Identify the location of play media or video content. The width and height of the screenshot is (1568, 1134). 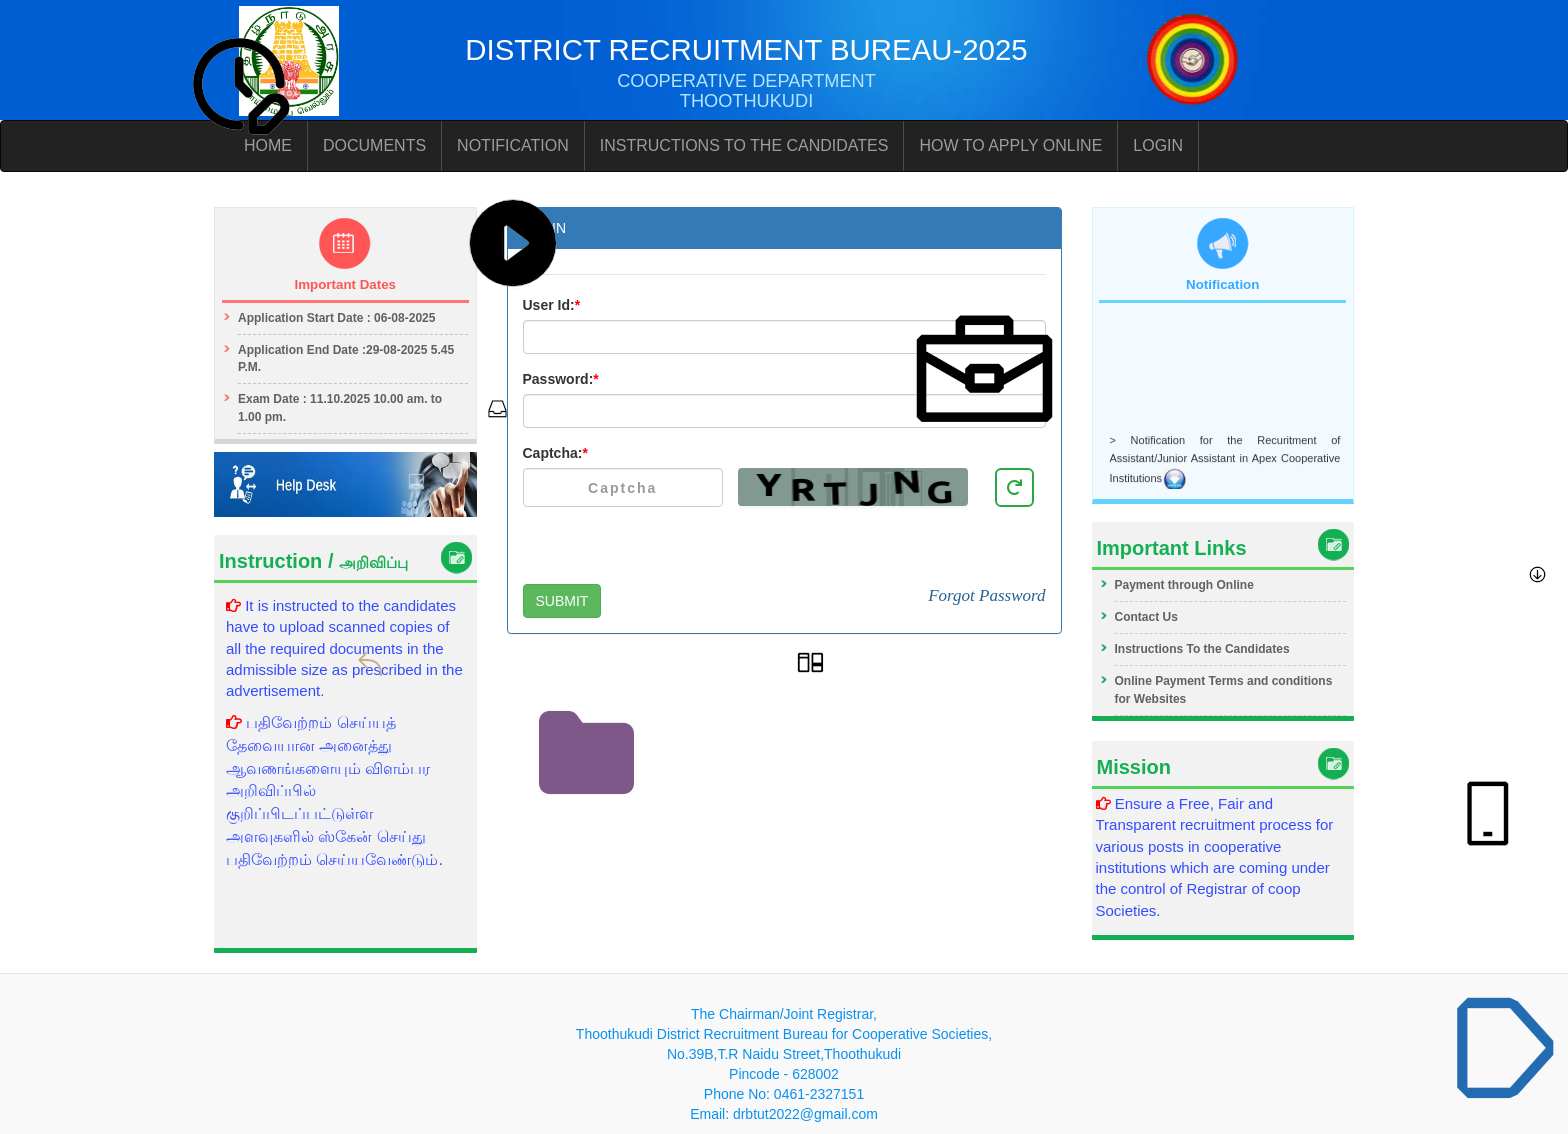
(513, 243).